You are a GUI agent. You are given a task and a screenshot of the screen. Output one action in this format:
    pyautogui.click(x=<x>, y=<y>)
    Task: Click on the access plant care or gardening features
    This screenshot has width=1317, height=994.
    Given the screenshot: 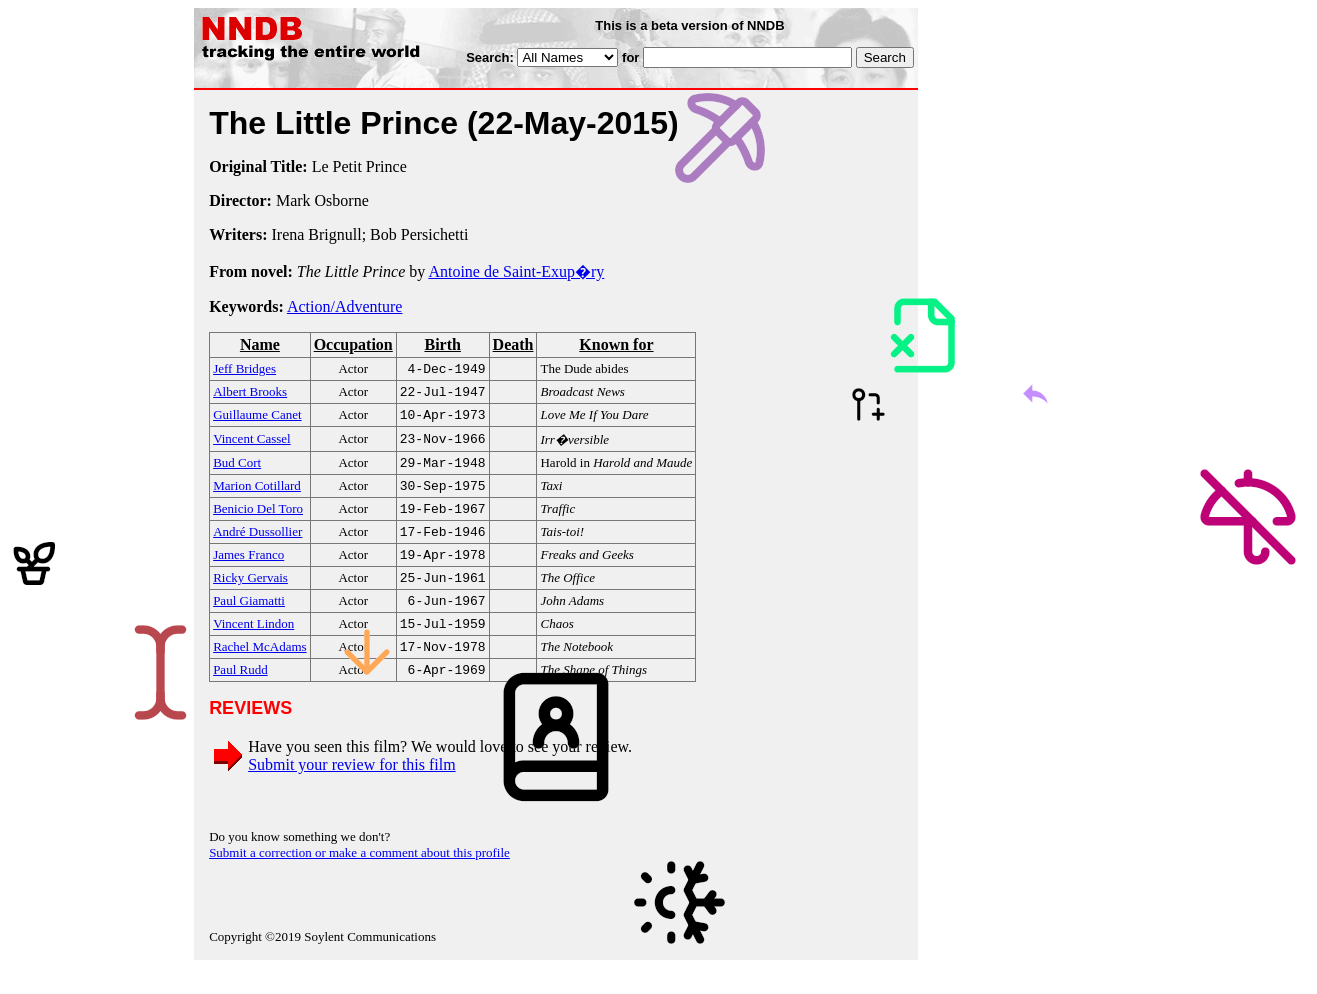 What is the action you would take?
    pyautogui.click(x=33, y=563)
    